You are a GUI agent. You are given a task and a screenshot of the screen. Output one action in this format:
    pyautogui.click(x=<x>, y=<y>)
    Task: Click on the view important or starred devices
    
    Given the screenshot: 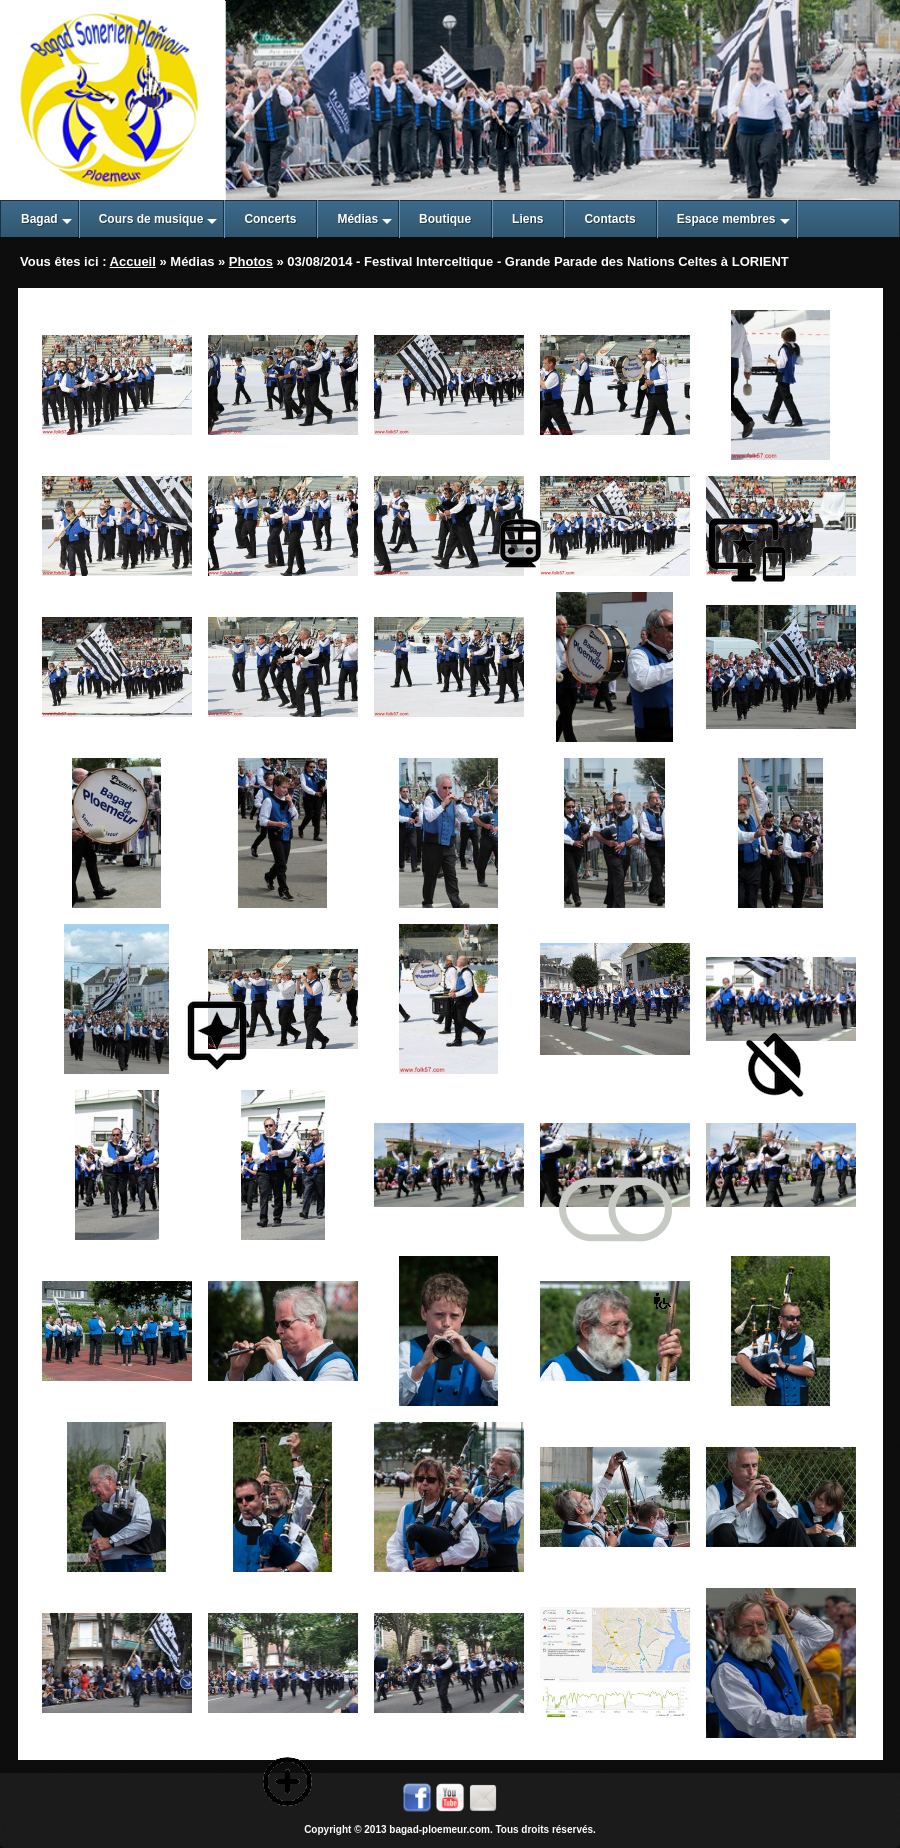 What is the action you would take?
    pyautogui.click(x=747, y=550)
    